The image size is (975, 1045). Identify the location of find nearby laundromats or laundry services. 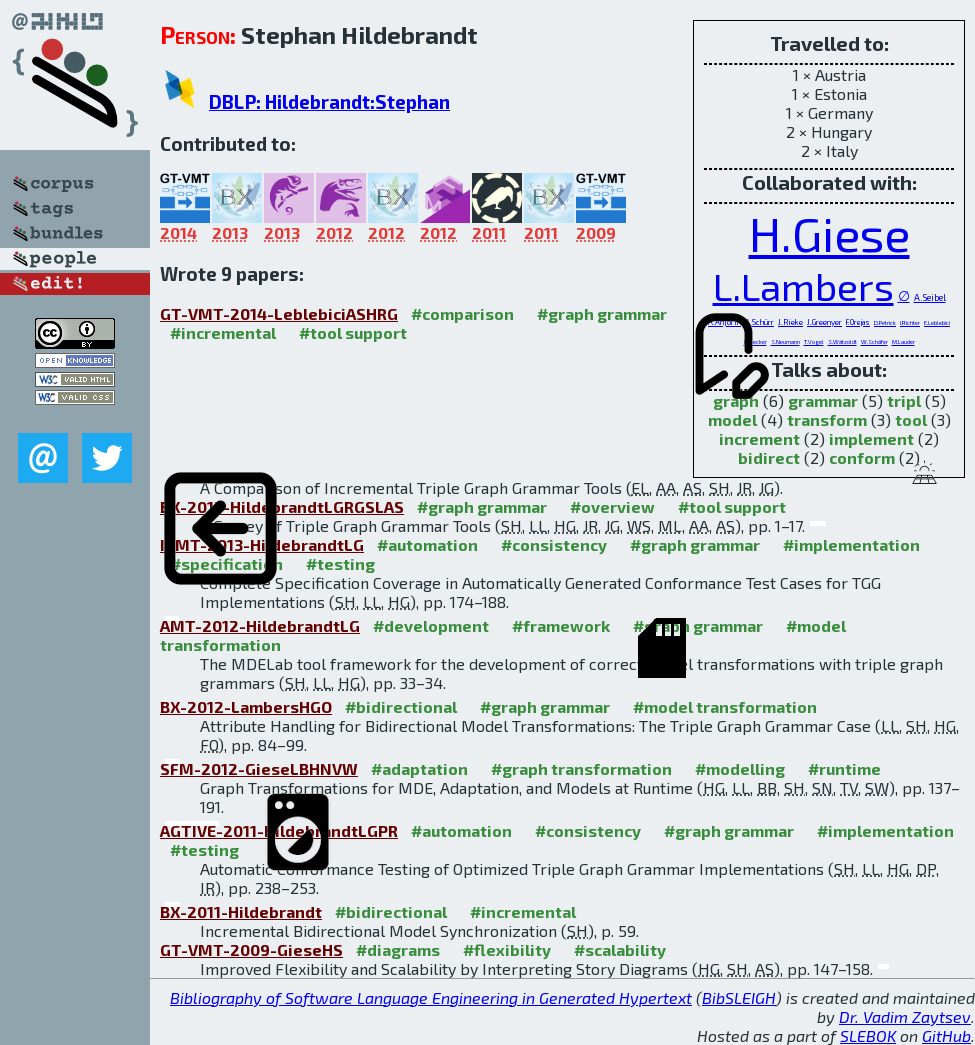
(298, 832).